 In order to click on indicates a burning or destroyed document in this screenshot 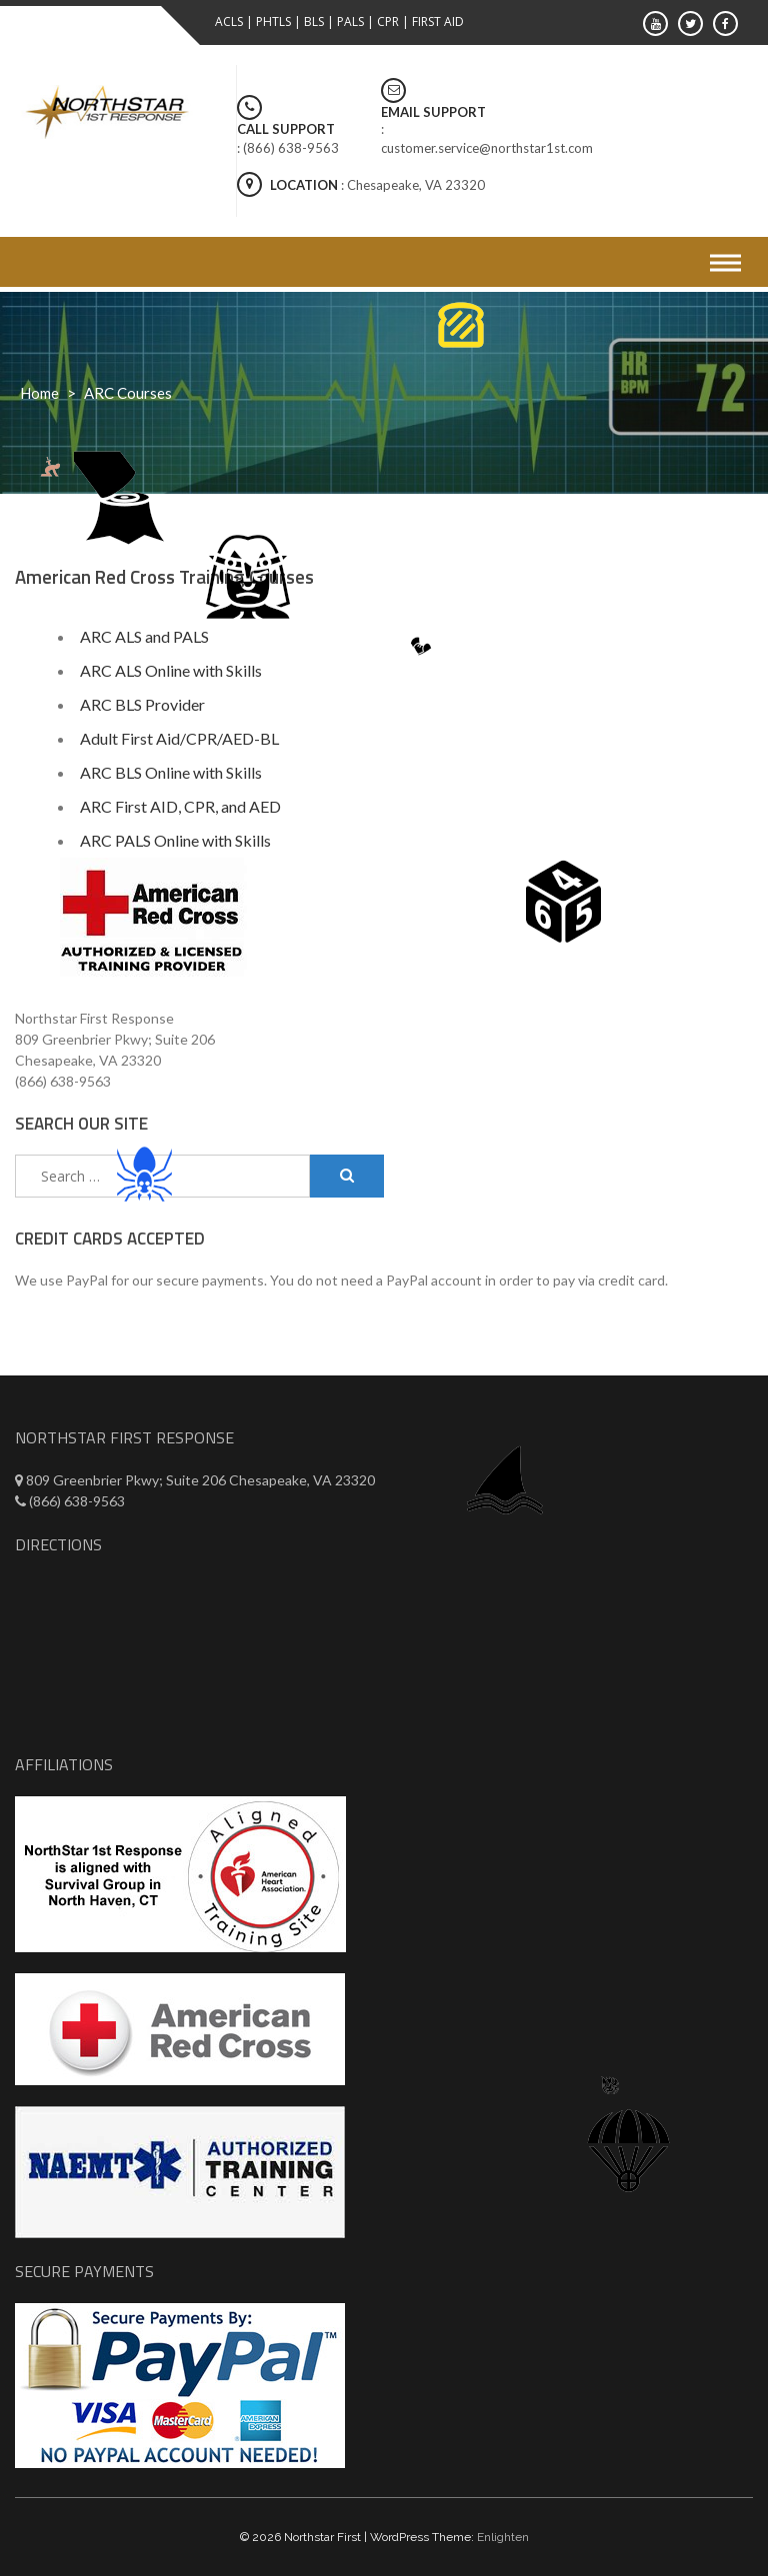, I will do `click(610, 2085)`.